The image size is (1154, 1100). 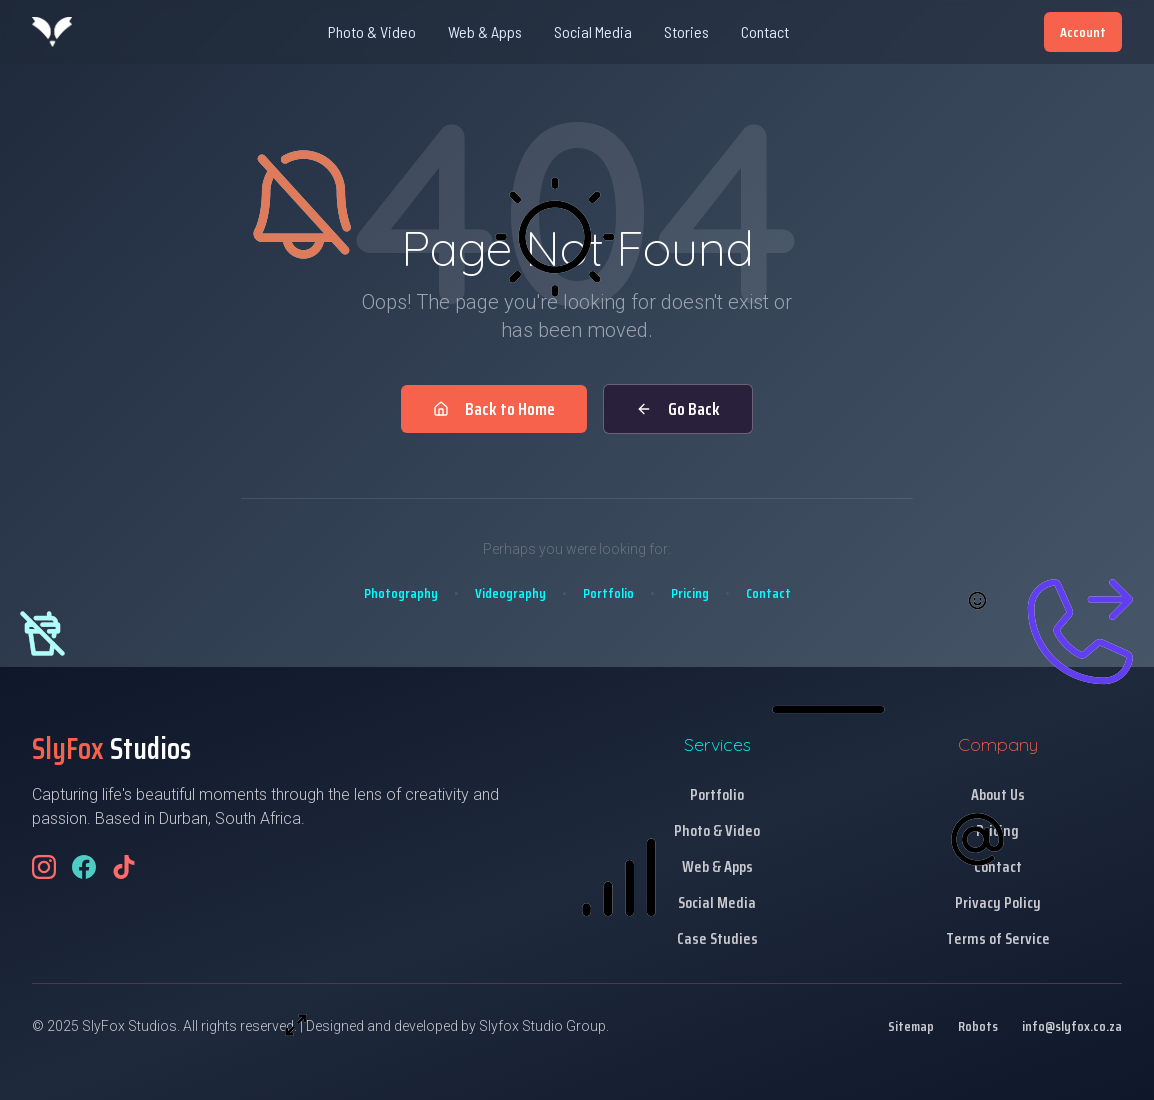 What do you see at coordinates (977, 600) in the screenshot?
I see `add an emoji or reaction` at bounding box center [977, 600].